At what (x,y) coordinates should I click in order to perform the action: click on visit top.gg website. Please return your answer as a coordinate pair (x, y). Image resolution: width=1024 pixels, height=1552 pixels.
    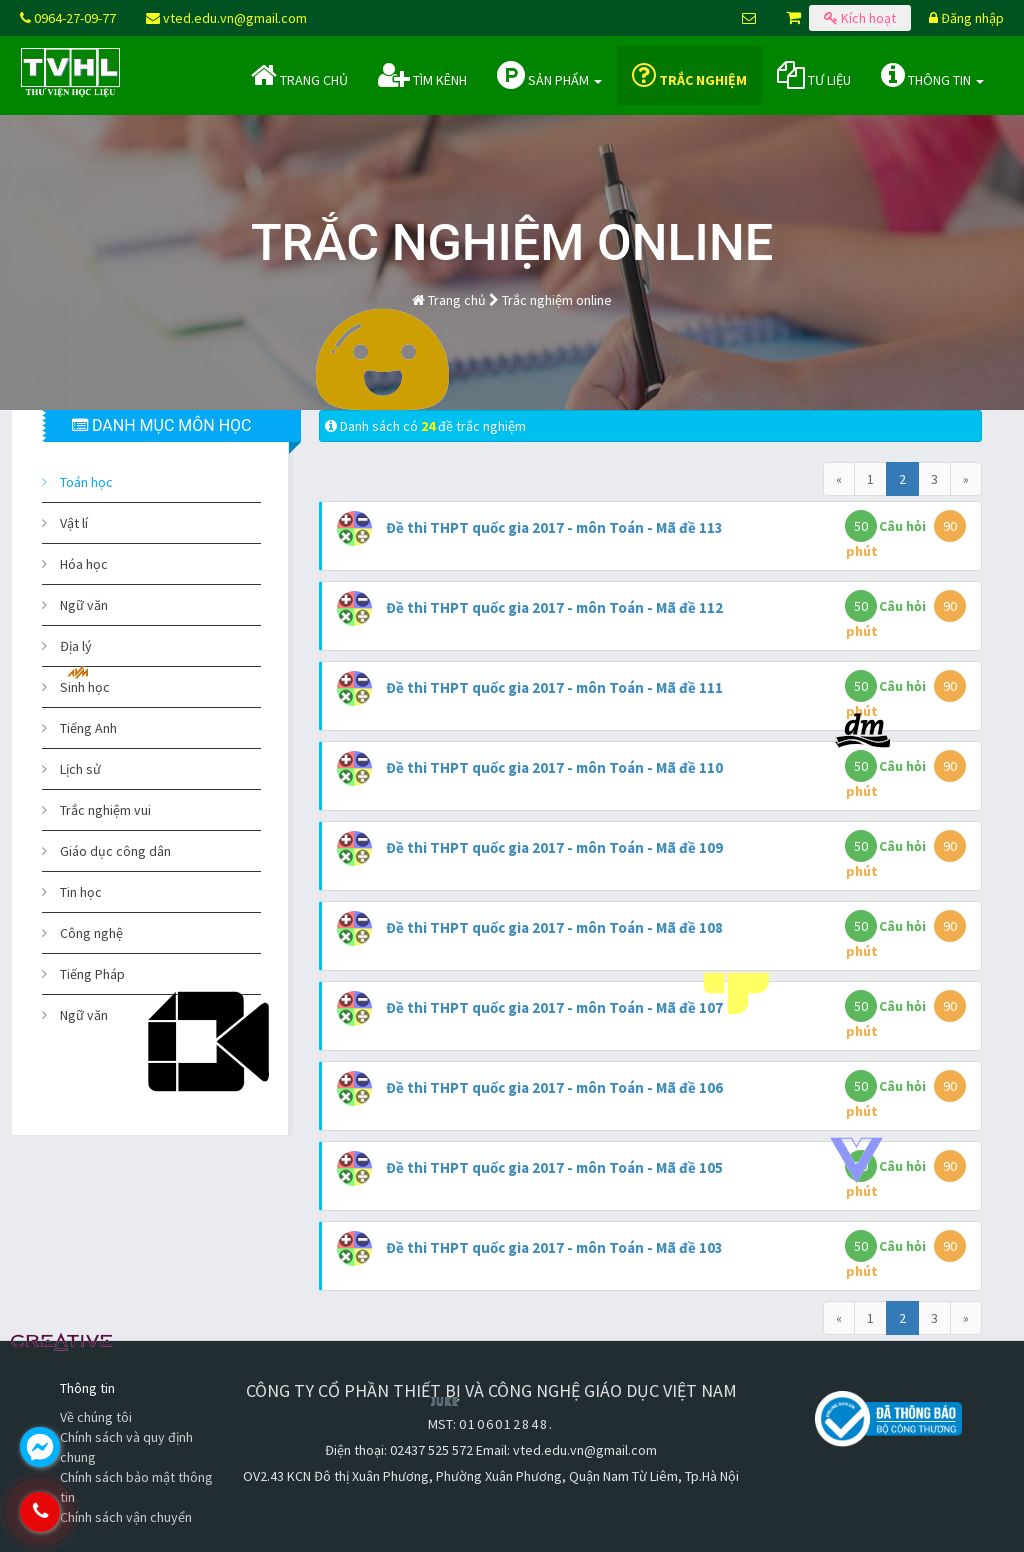
    Looking at the image, I should click on (736, 993).